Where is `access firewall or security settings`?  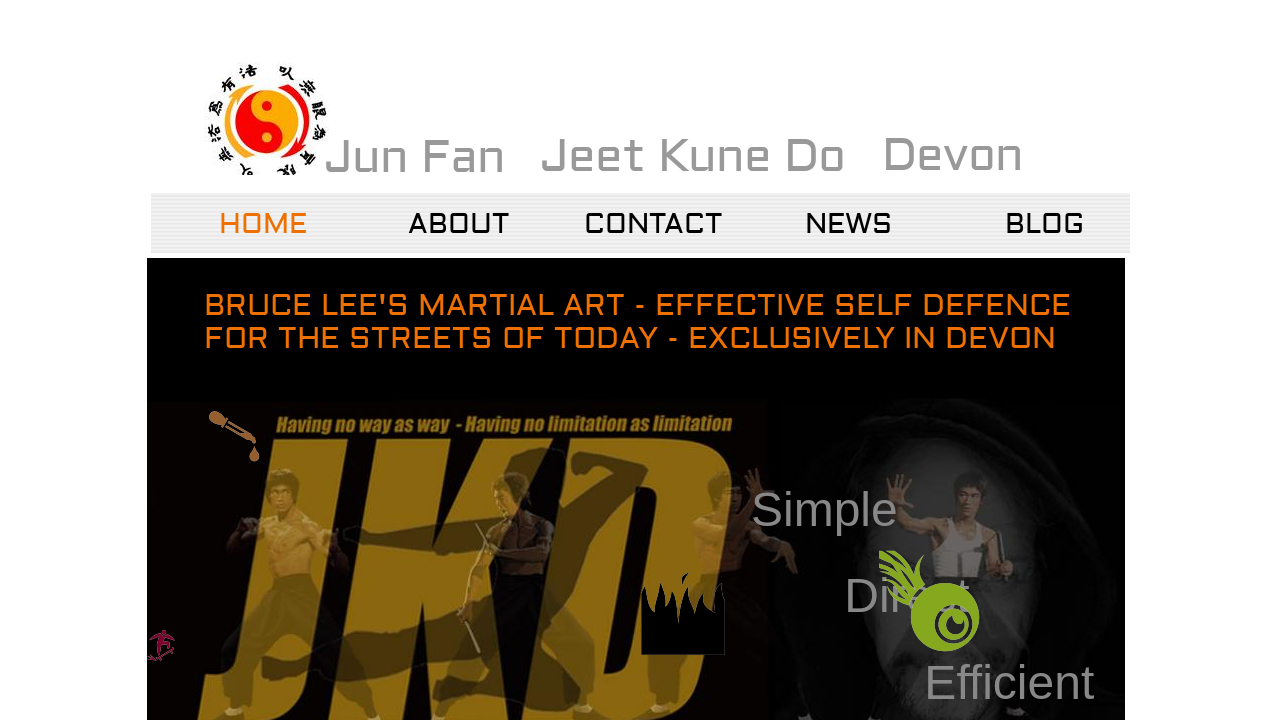
access firewall or security settings is located at coordinates (683, 613).